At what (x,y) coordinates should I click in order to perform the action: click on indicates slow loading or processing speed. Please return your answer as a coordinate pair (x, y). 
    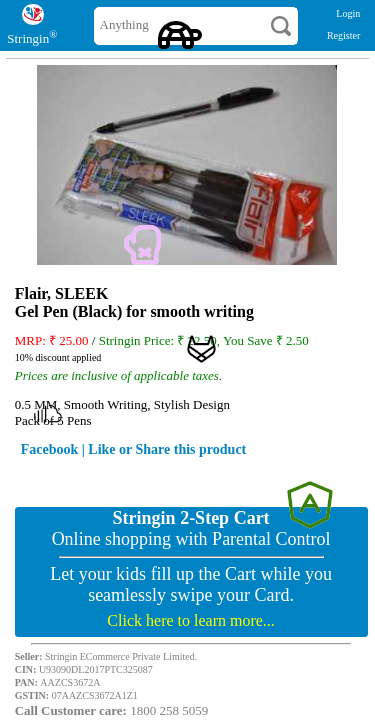
    Looking at the image, I should click on (180, 35).